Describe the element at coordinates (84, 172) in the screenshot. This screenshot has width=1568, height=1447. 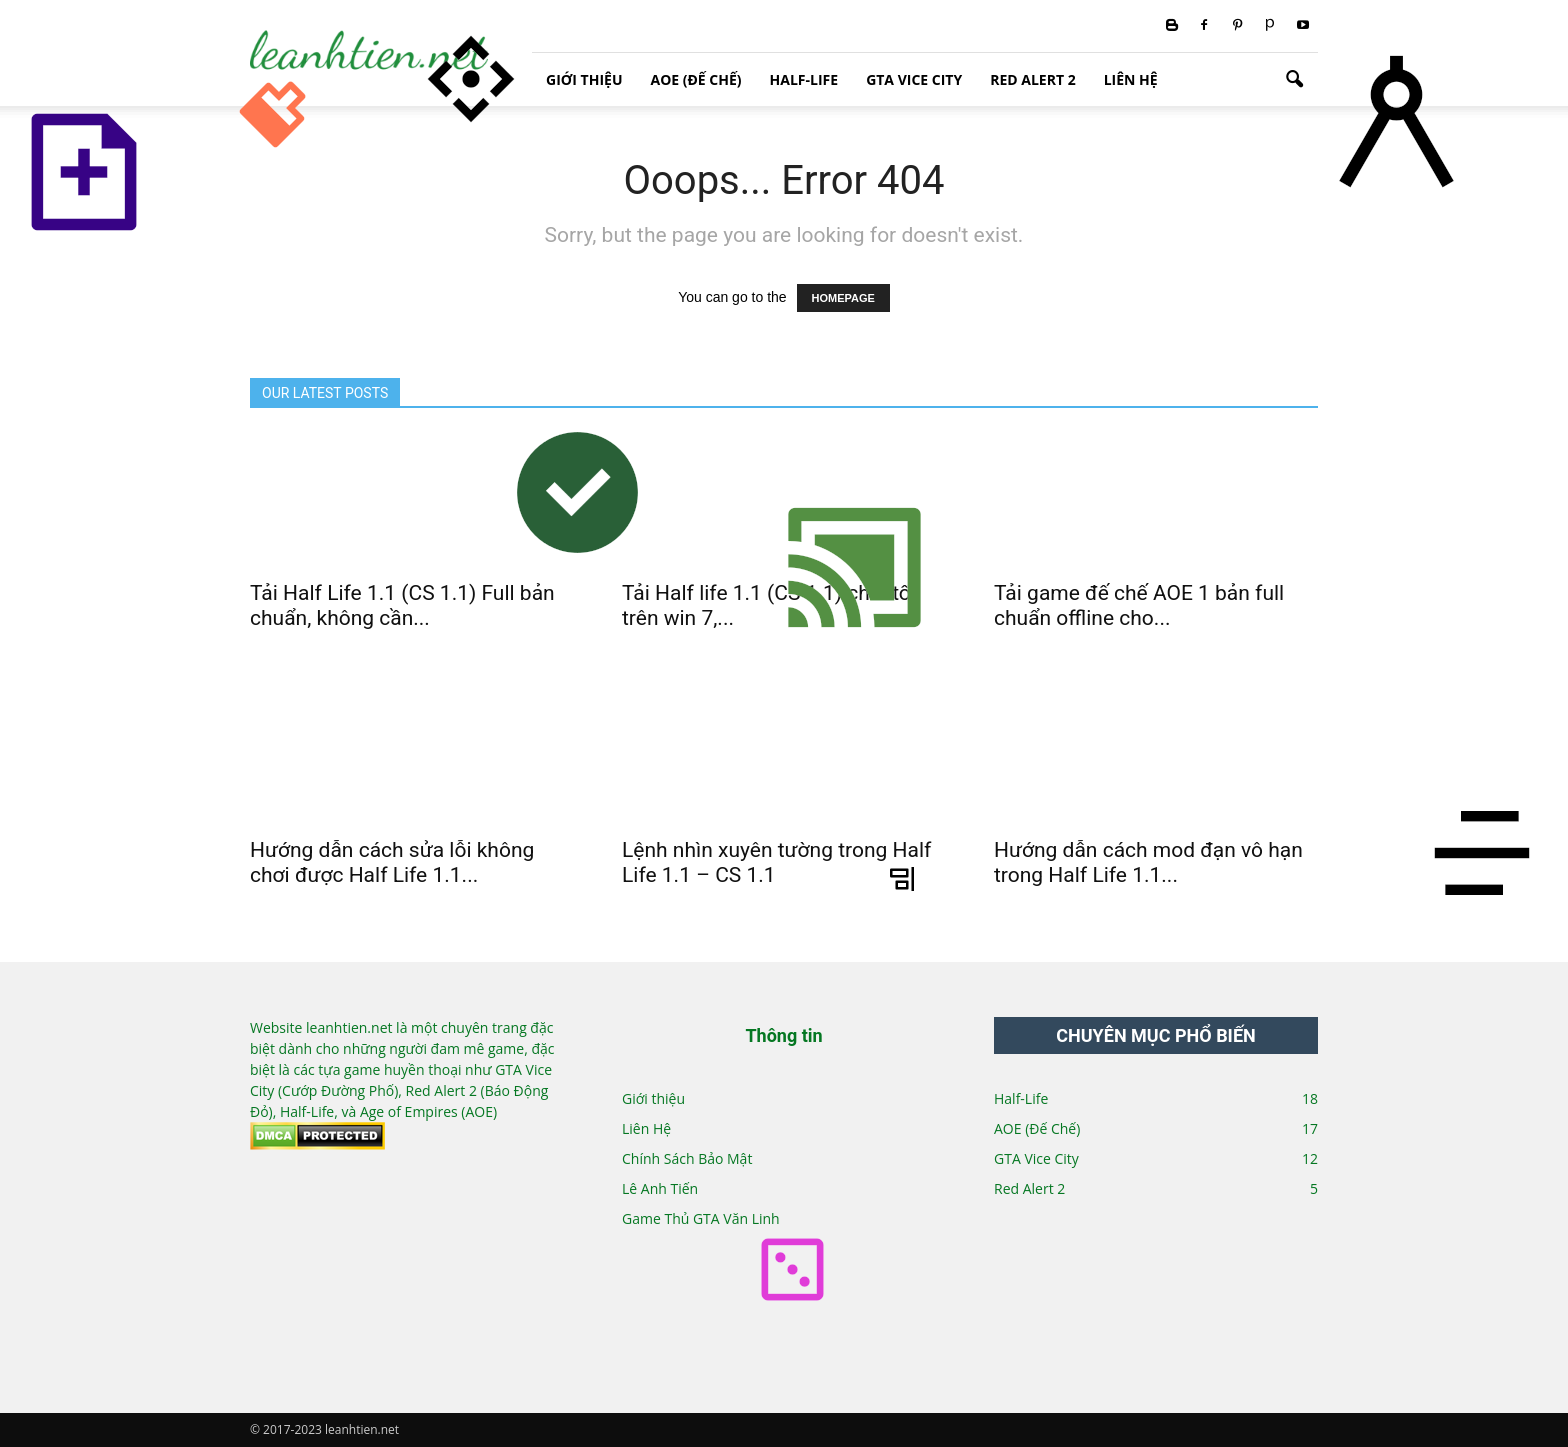
I see `create a new file` at that location.